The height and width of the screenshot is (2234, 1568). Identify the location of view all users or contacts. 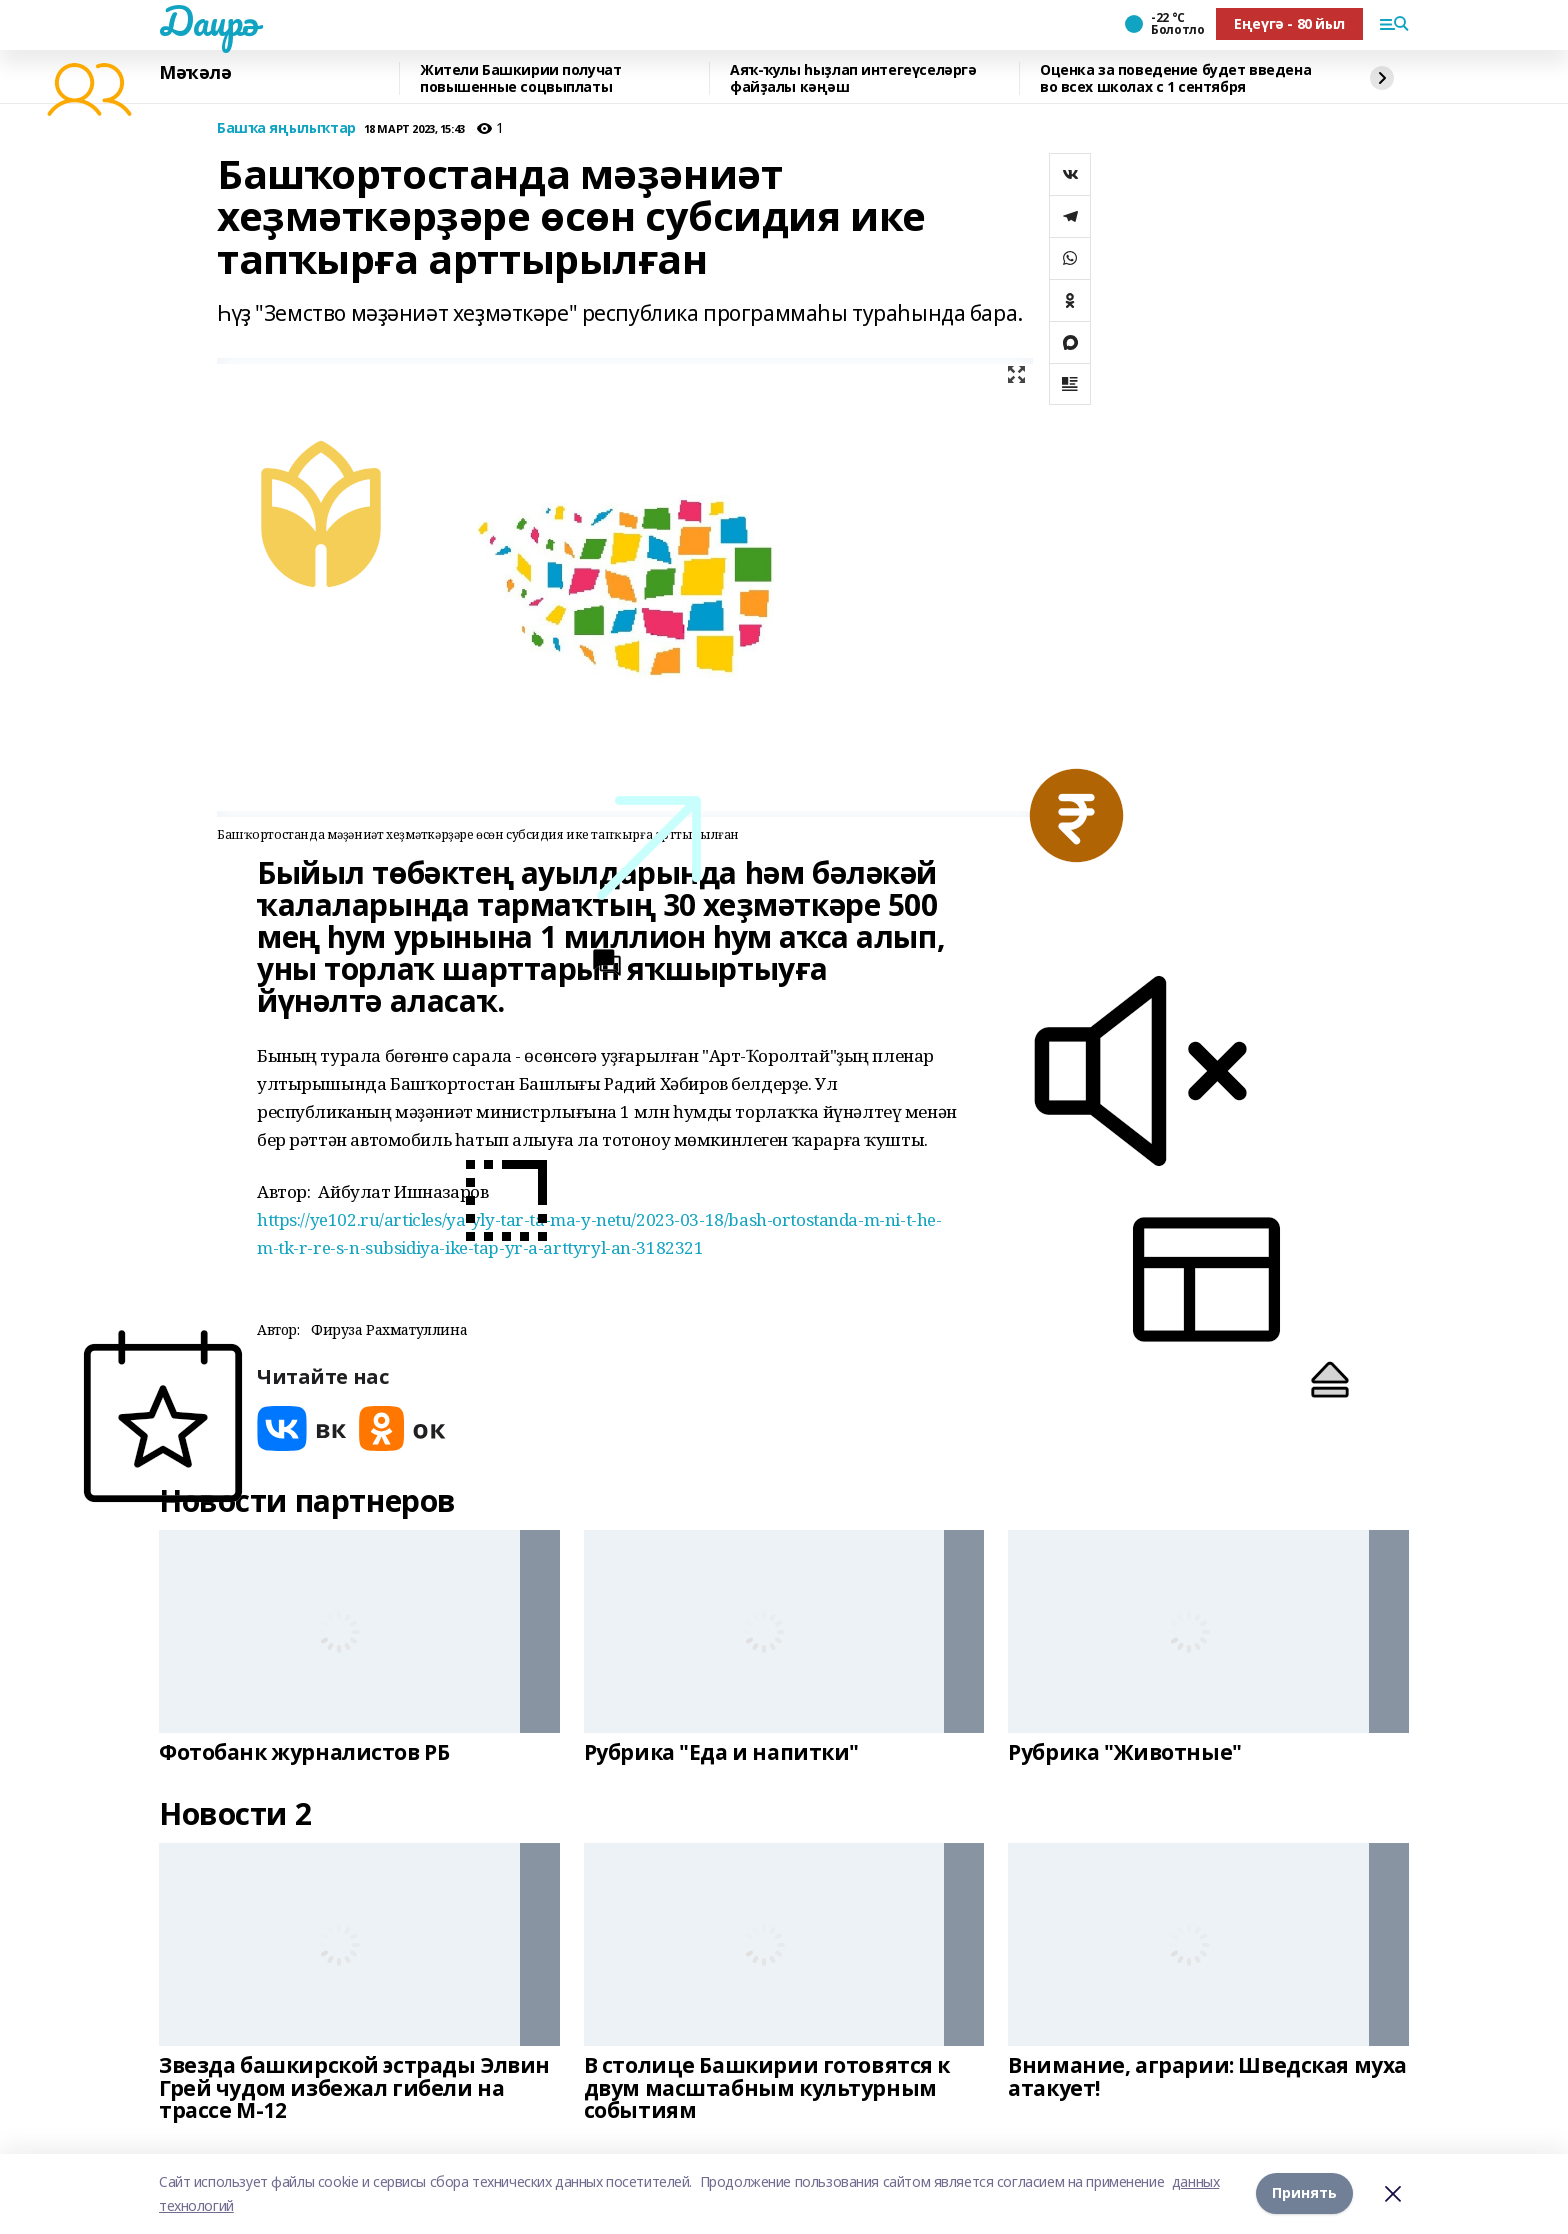
(89, 89).